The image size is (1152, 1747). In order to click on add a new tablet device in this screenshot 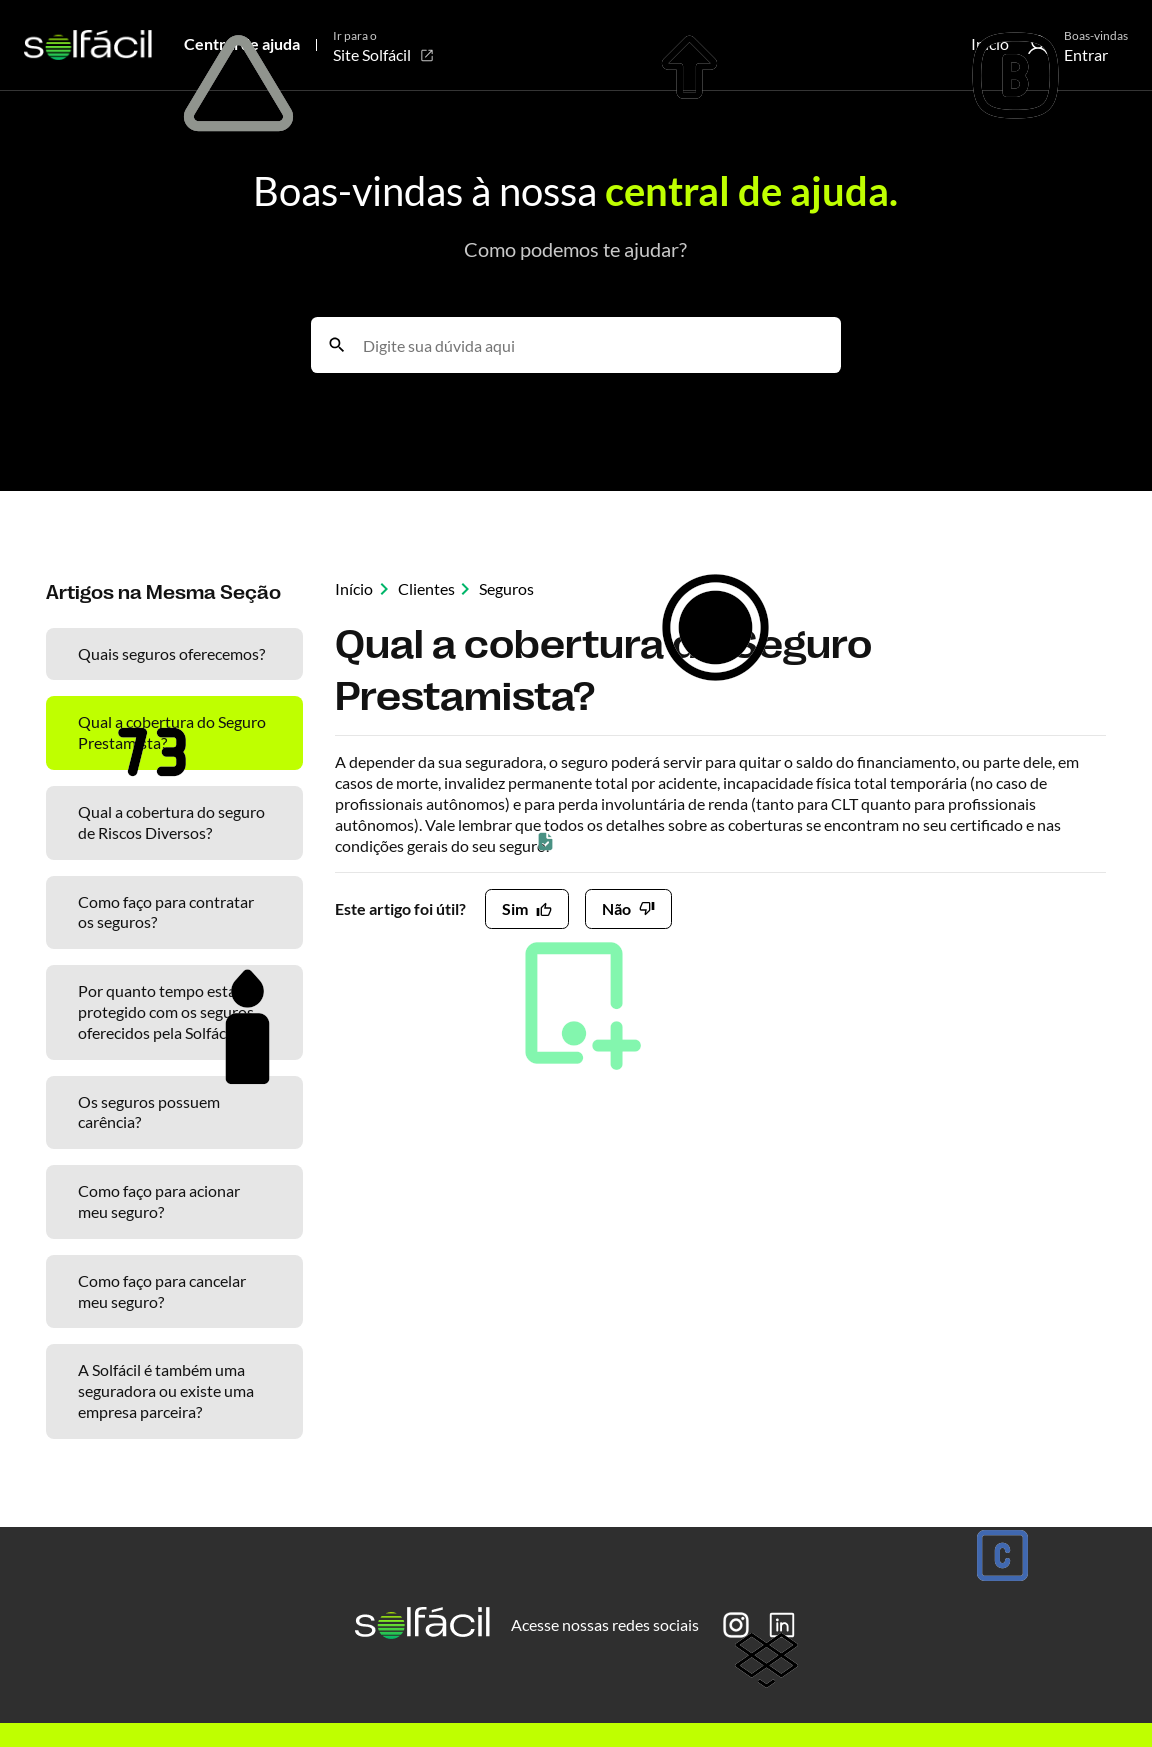, I will do `click(574, 1003)`.